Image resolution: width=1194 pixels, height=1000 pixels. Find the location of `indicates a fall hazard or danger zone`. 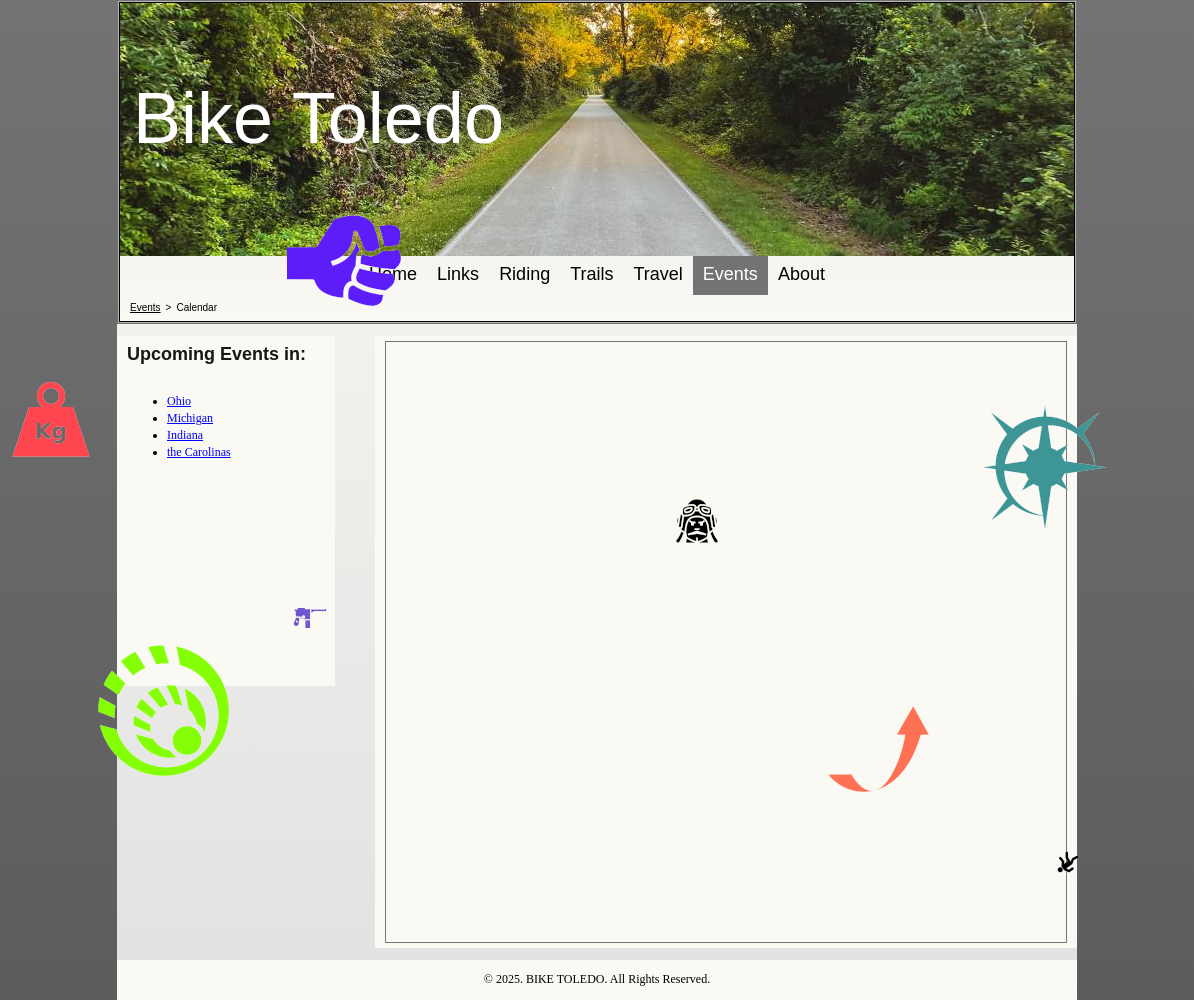

indicates a fall hazard or danger zone is located at coordinates (1068, 862).